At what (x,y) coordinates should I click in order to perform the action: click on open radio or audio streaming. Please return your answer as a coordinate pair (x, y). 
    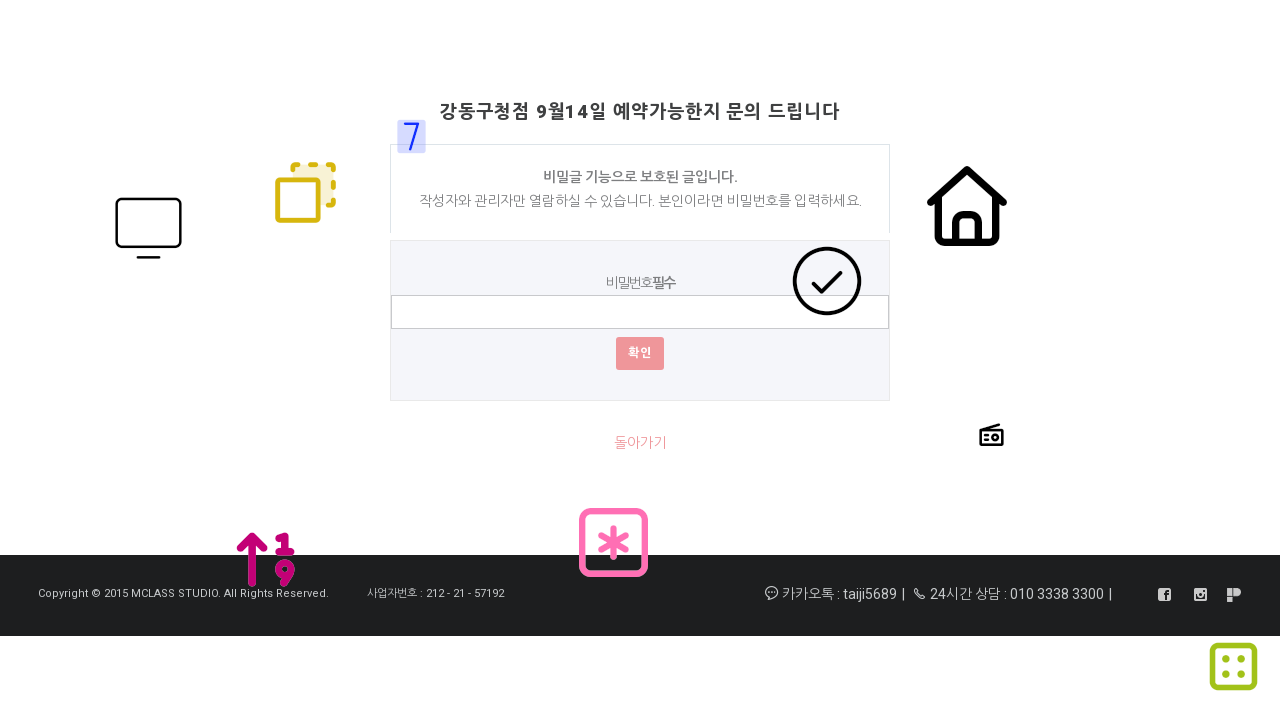
    Looking at the image, I should click on (991, 436).